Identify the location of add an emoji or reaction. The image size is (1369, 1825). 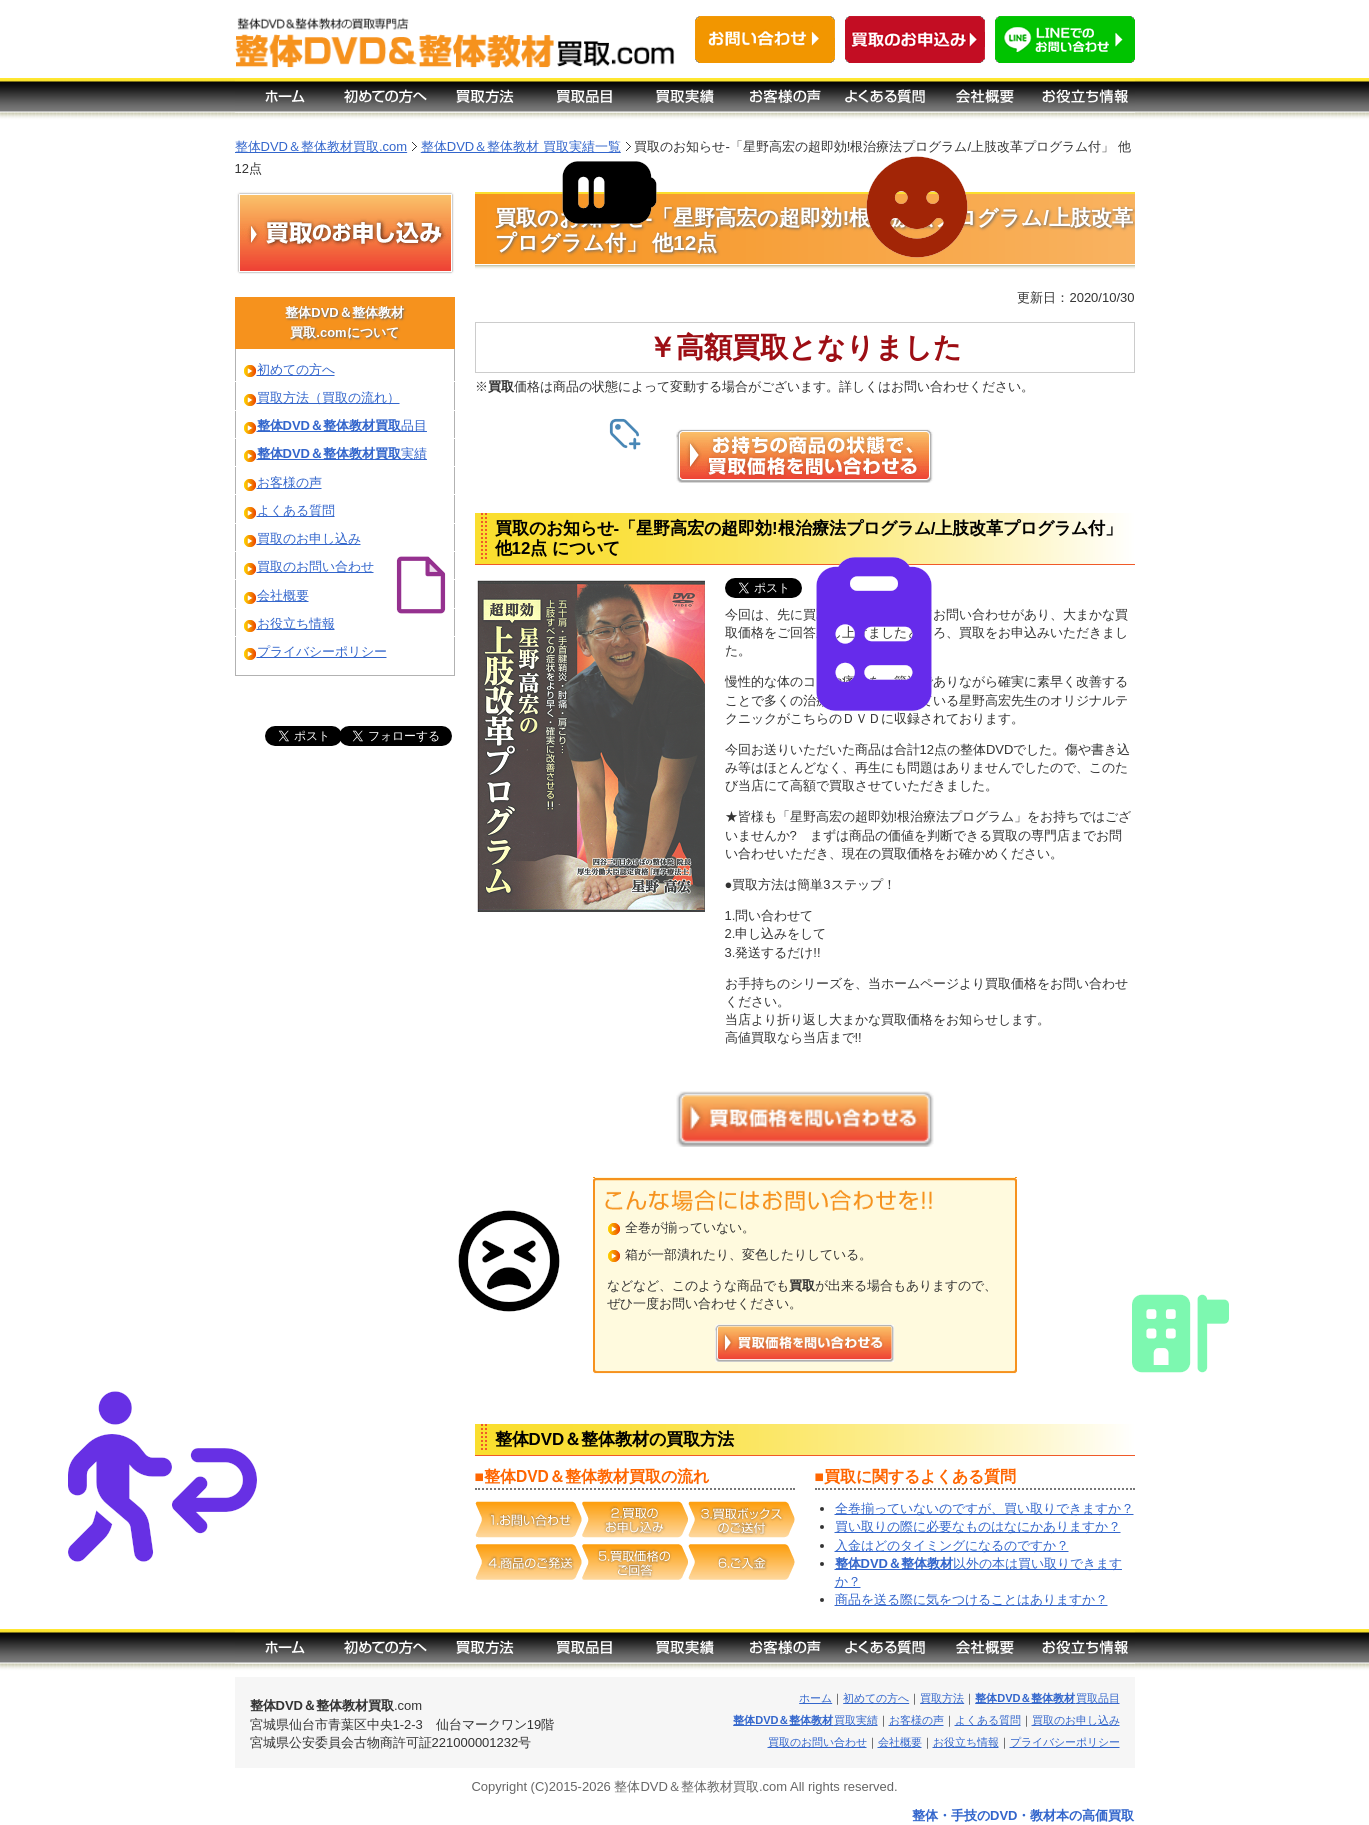
(917, 207).